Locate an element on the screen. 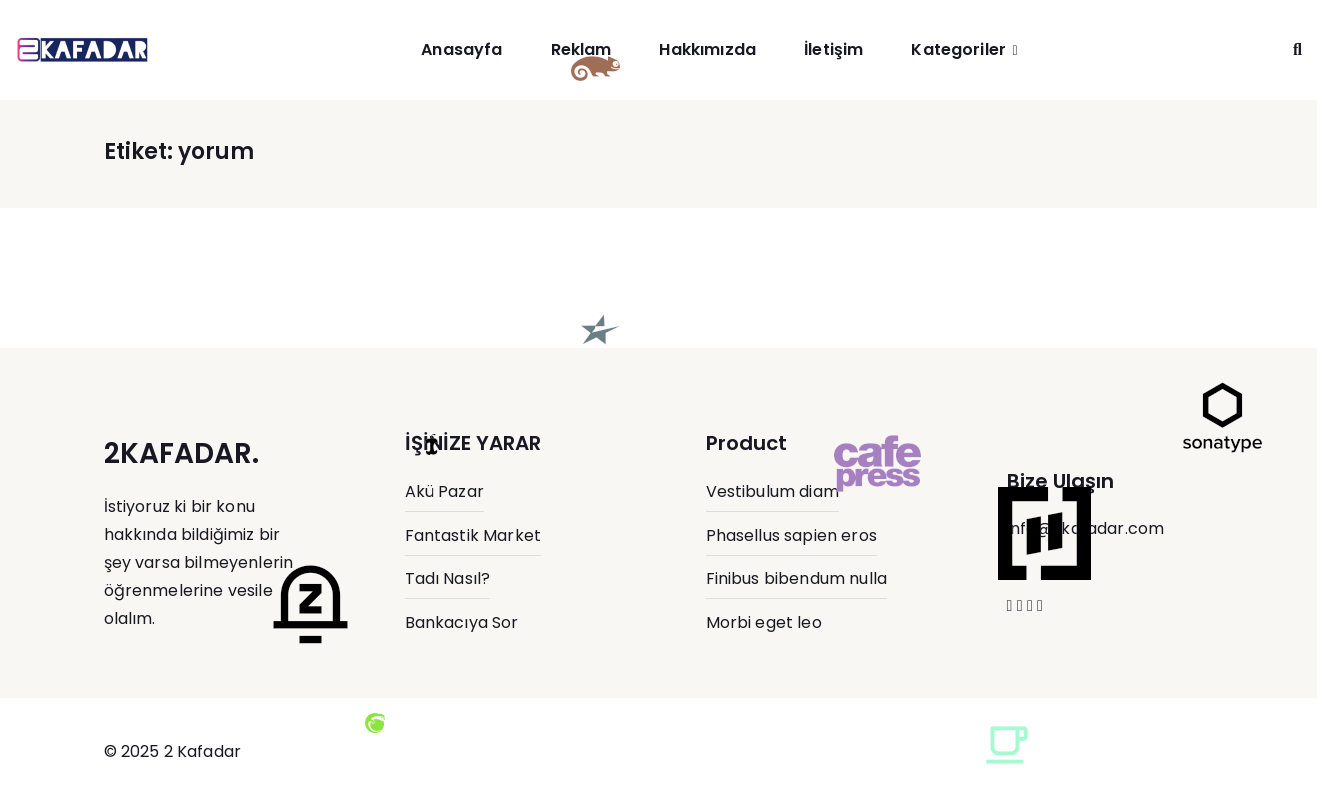 The width and height of the screenshot is (1317, 806). browse coffee shop or café locations is located at coordinates (1007, 745).